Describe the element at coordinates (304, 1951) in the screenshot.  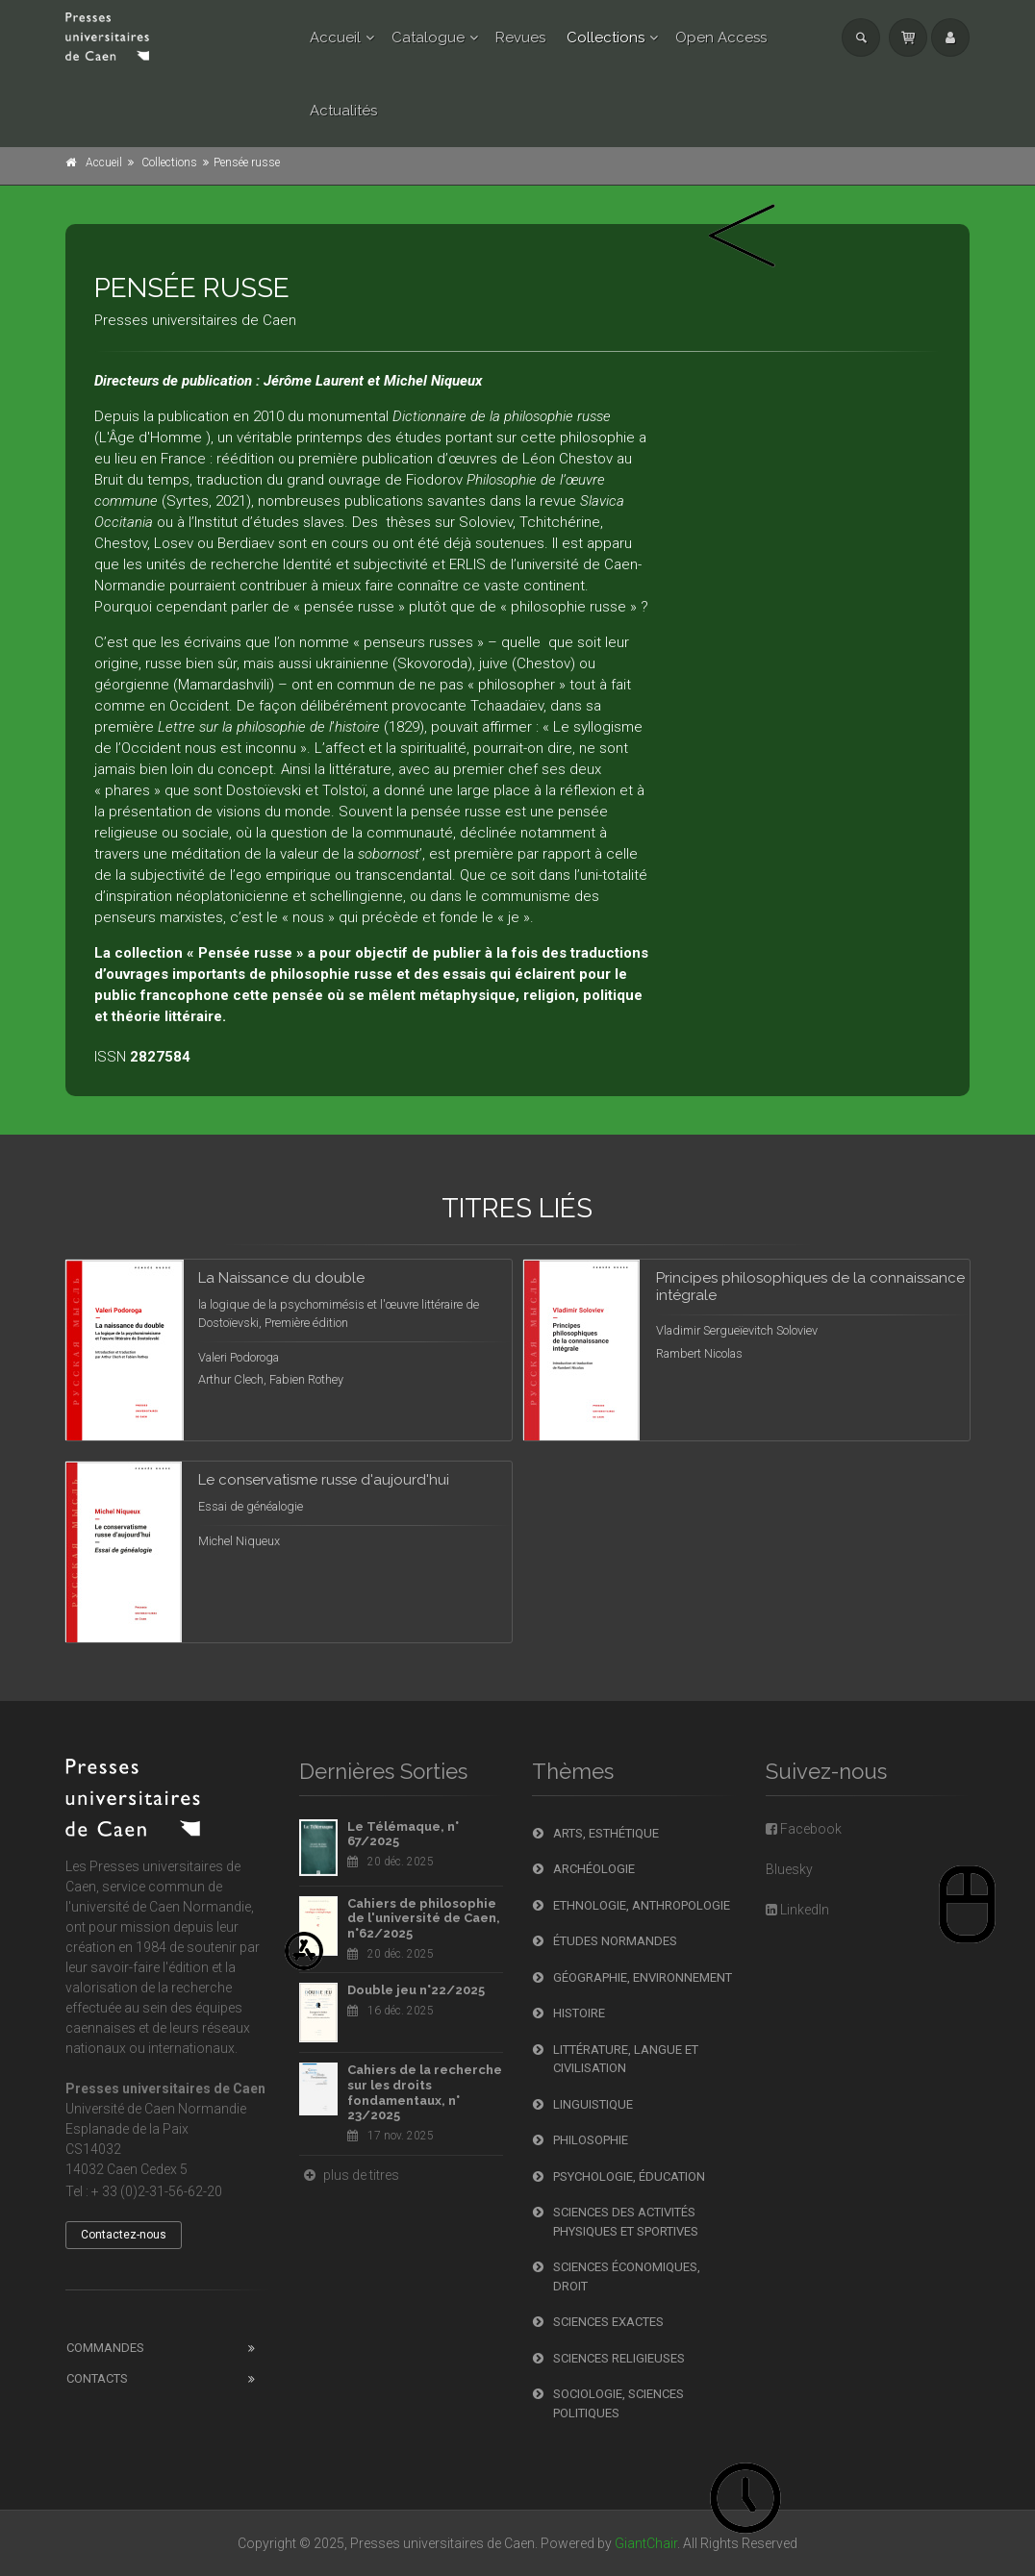
I see `download apps from the app store` at that location.